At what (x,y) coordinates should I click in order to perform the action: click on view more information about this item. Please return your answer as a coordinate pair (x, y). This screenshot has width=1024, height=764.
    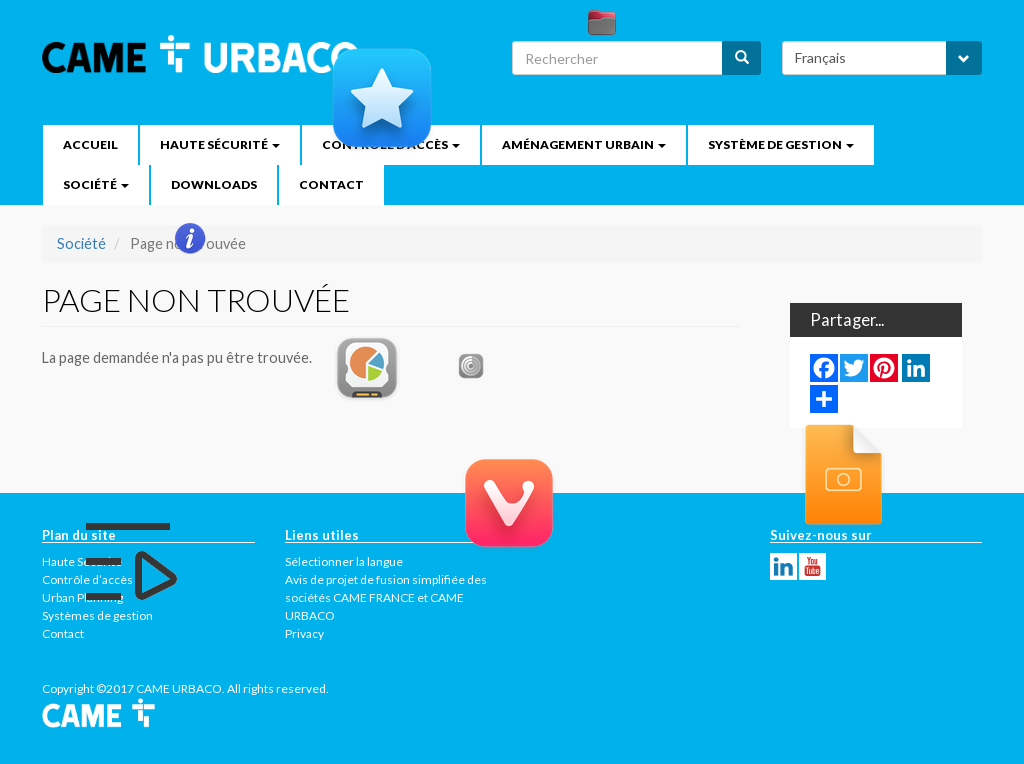
    Looking at the image, I should click on (190, 238).